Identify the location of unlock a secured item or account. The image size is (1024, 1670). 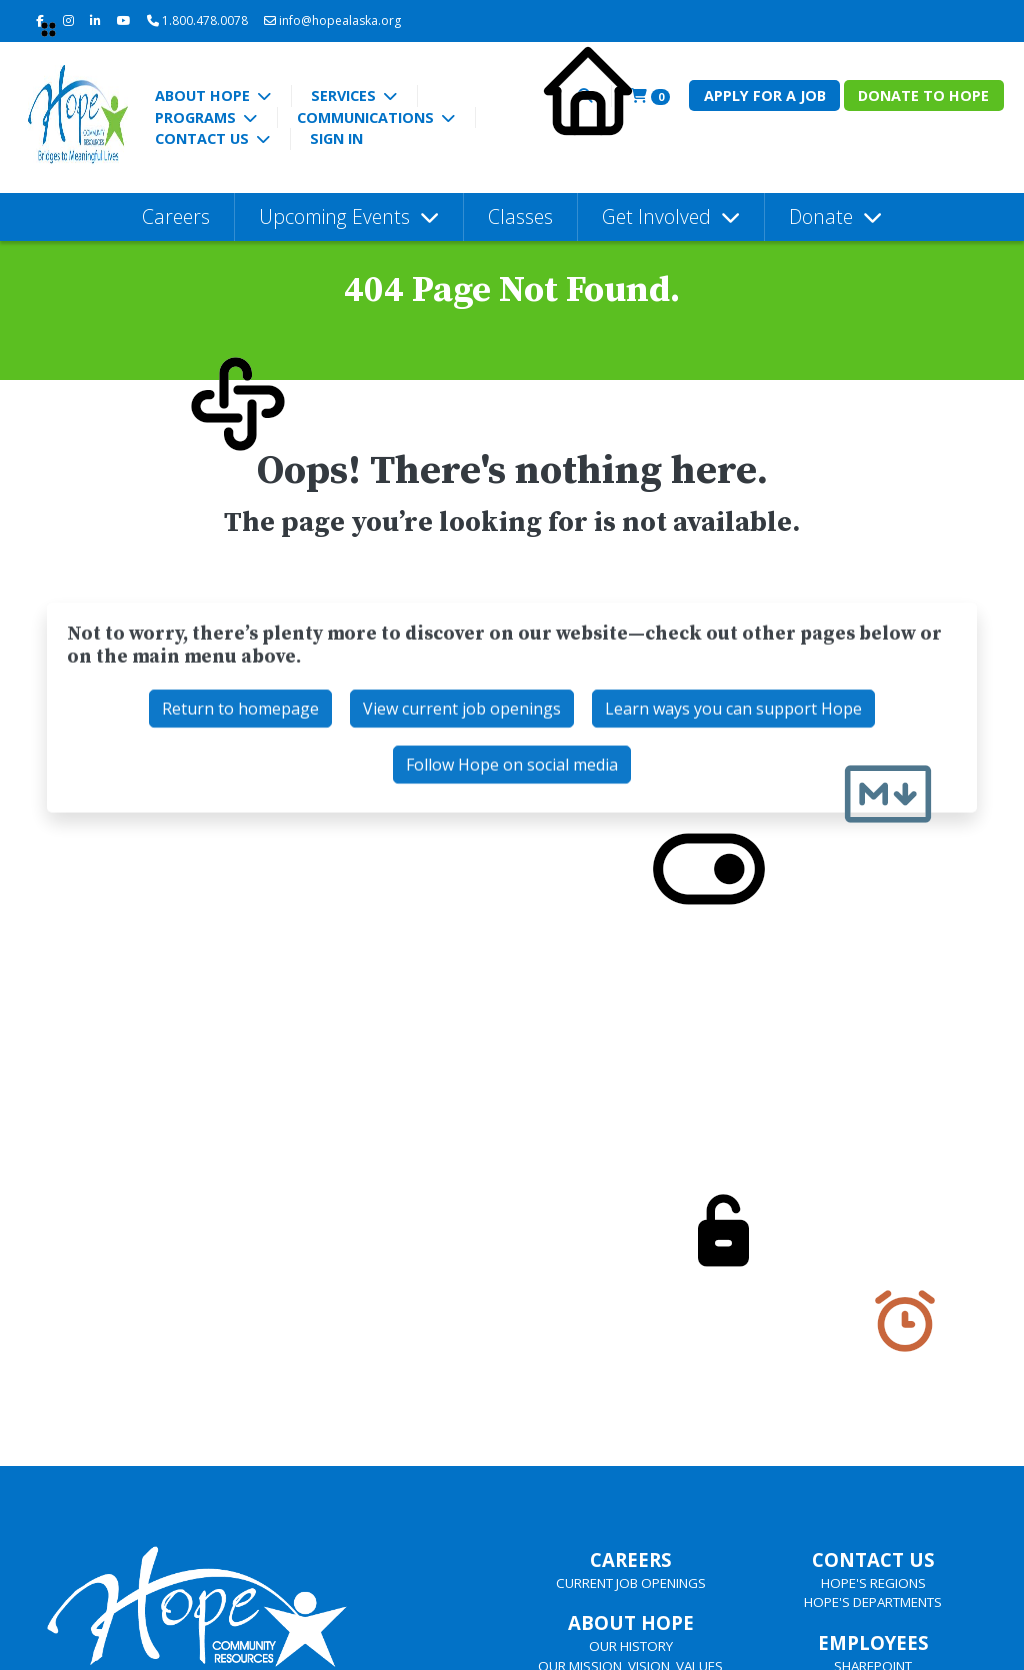
(723, 1232).